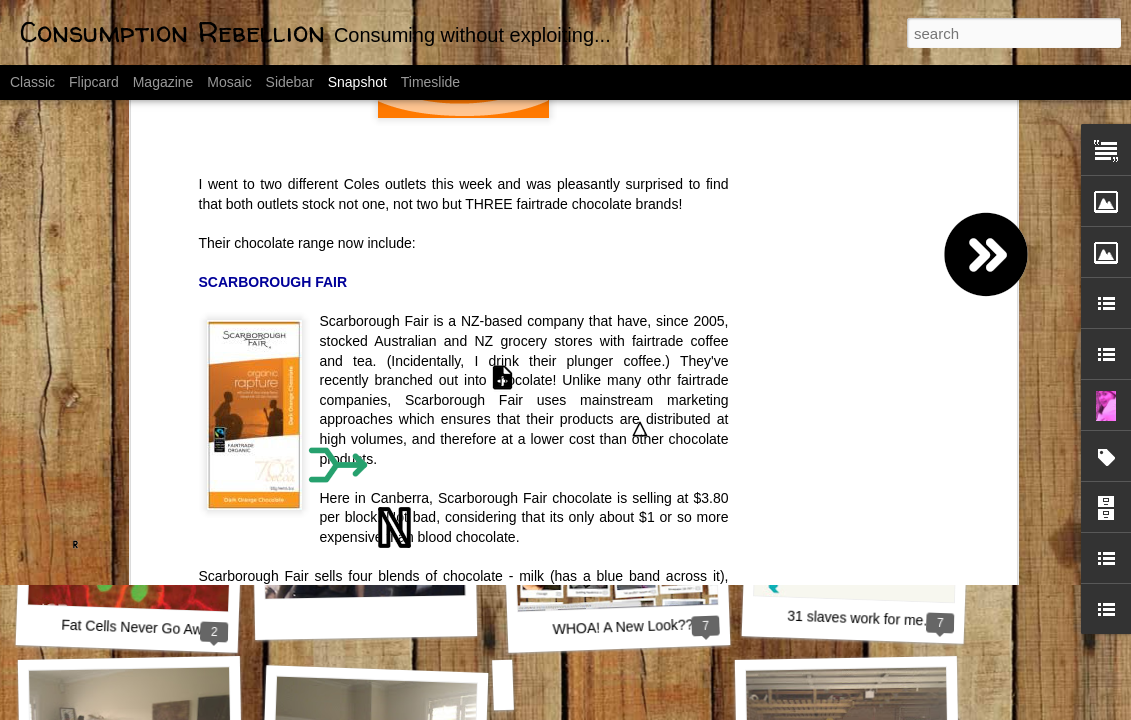  Describe the element at coordinates (640, 429) in the screenshot. I see `indicates change or difference in a value` at that location.